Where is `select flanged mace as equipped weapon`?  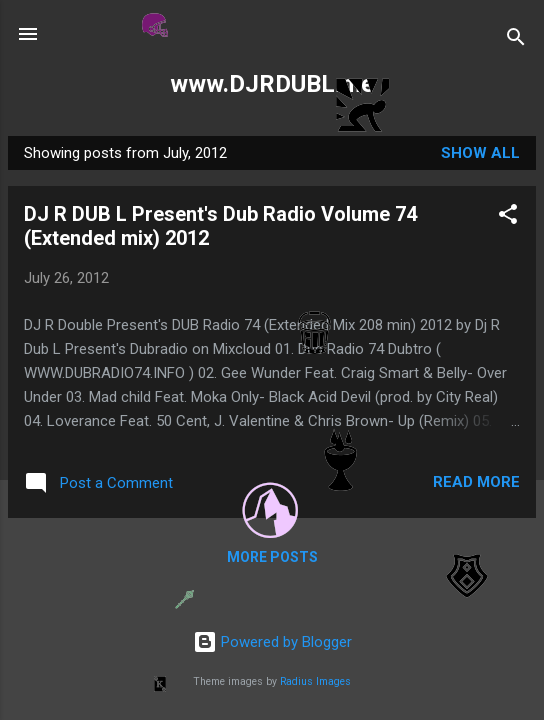 select flanged mace as equipped weapon is located at coordinates (185, 599).